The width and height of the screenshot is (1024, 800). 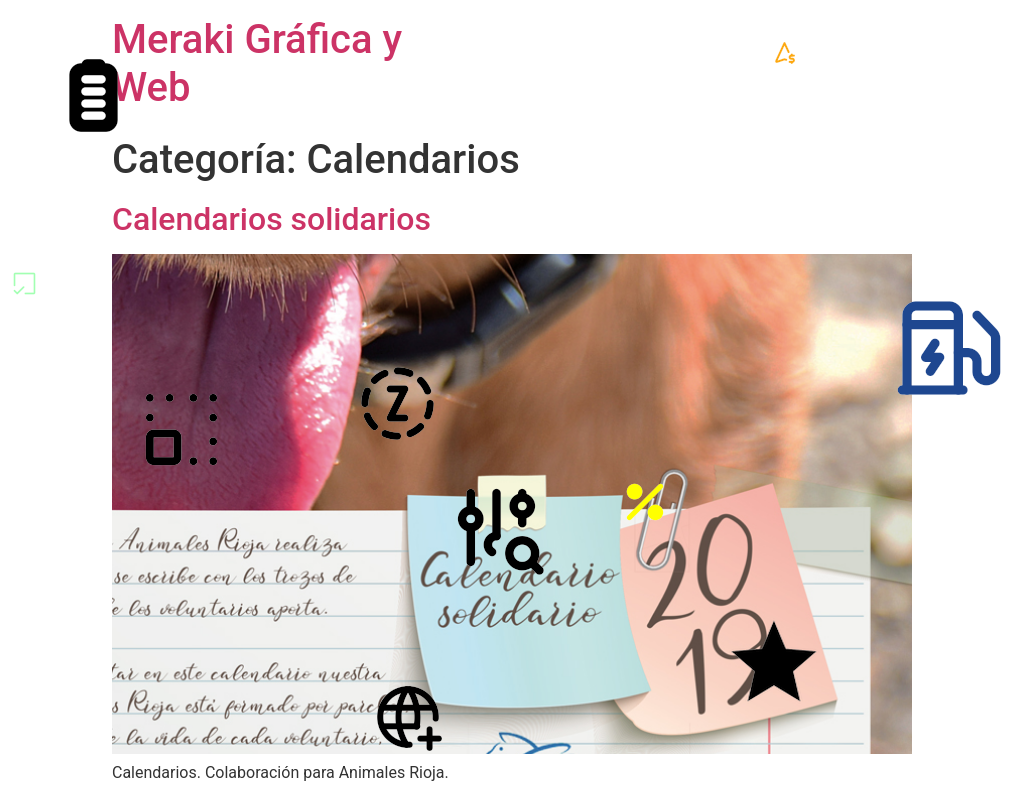 I want to click on find nearby electric vehicle charging stations, so click(x=949, y=348).